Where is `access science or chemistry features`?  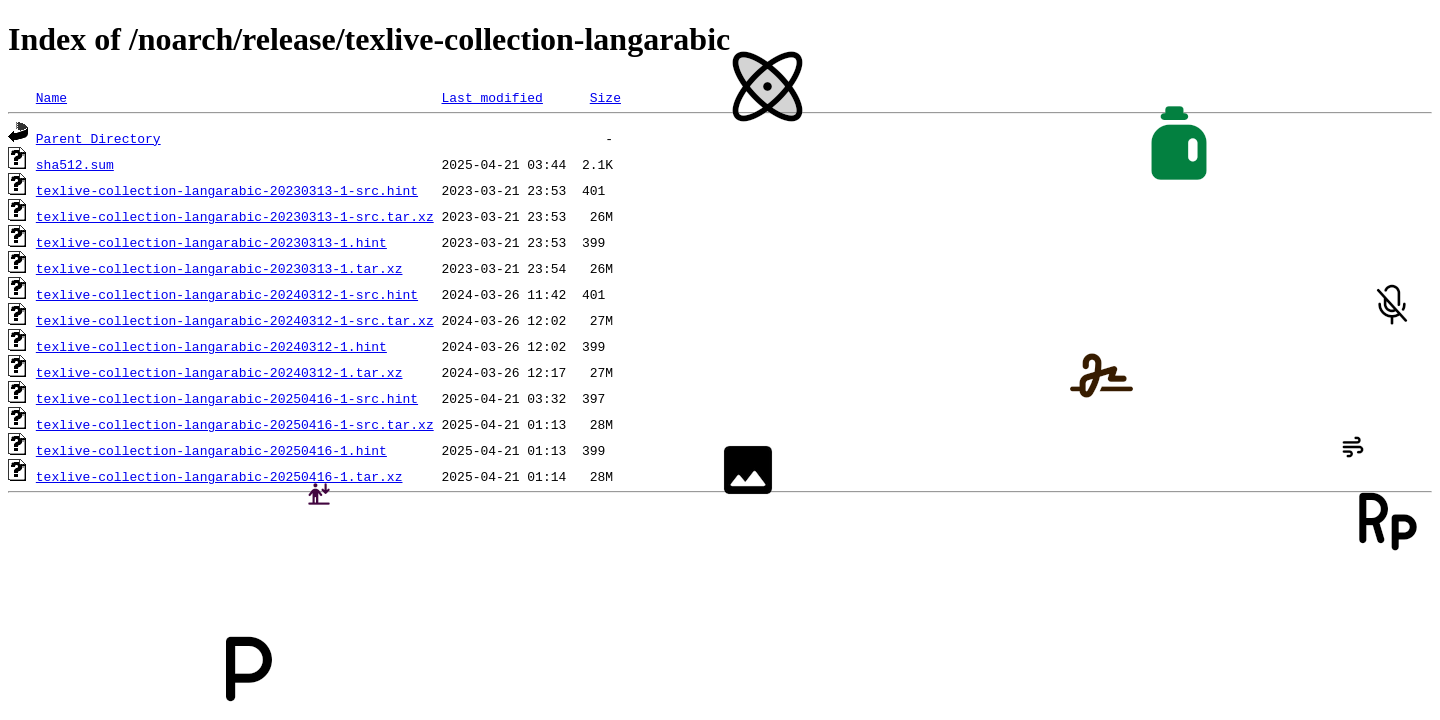
access science or chemistry features is located at coordinates (767, 86).